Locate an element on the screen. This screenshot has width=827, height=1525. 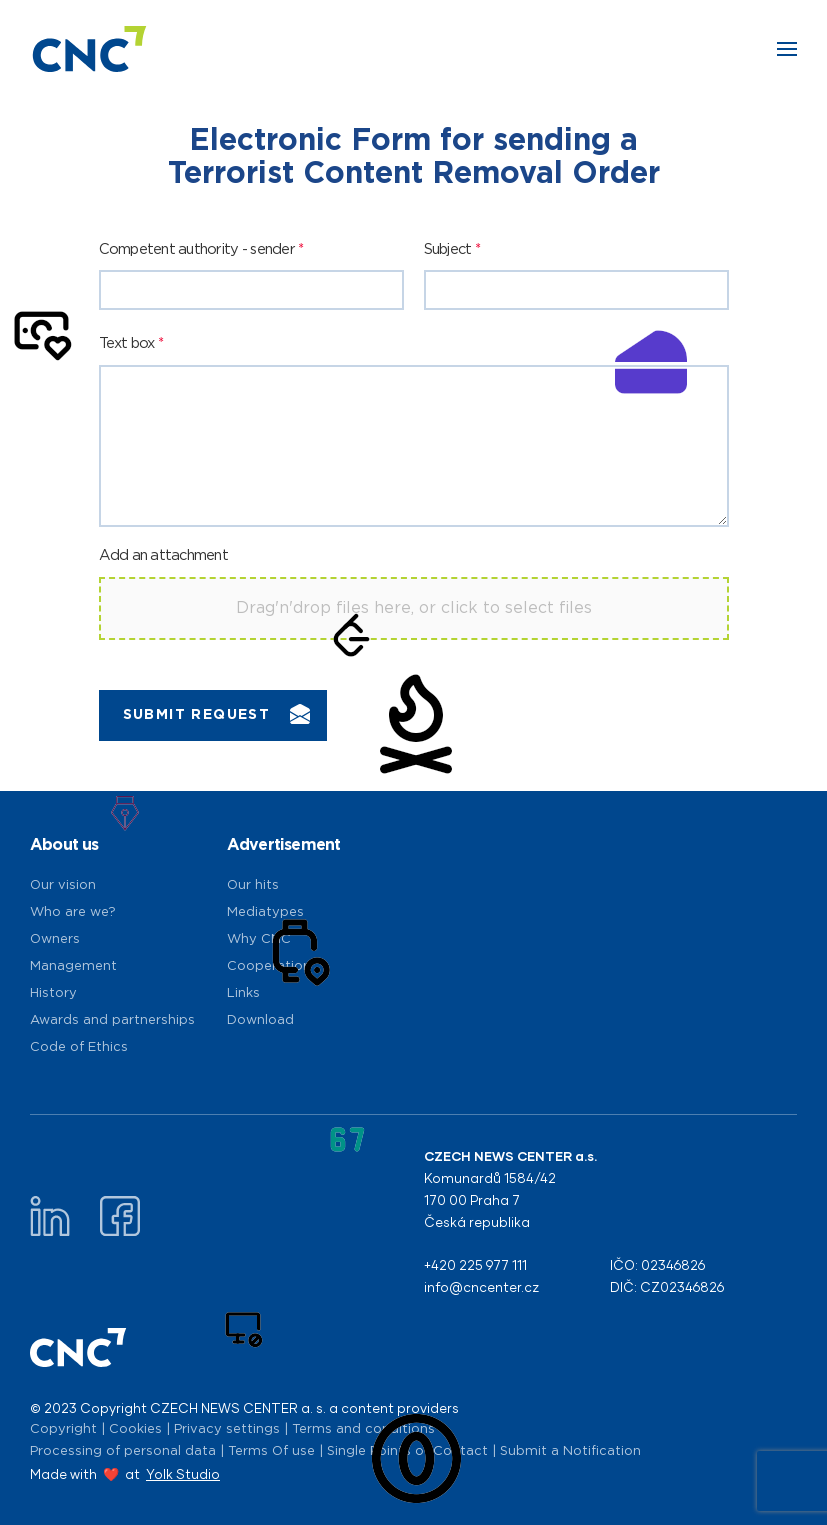
view smartwatch location is located at coordinates (295, 951).